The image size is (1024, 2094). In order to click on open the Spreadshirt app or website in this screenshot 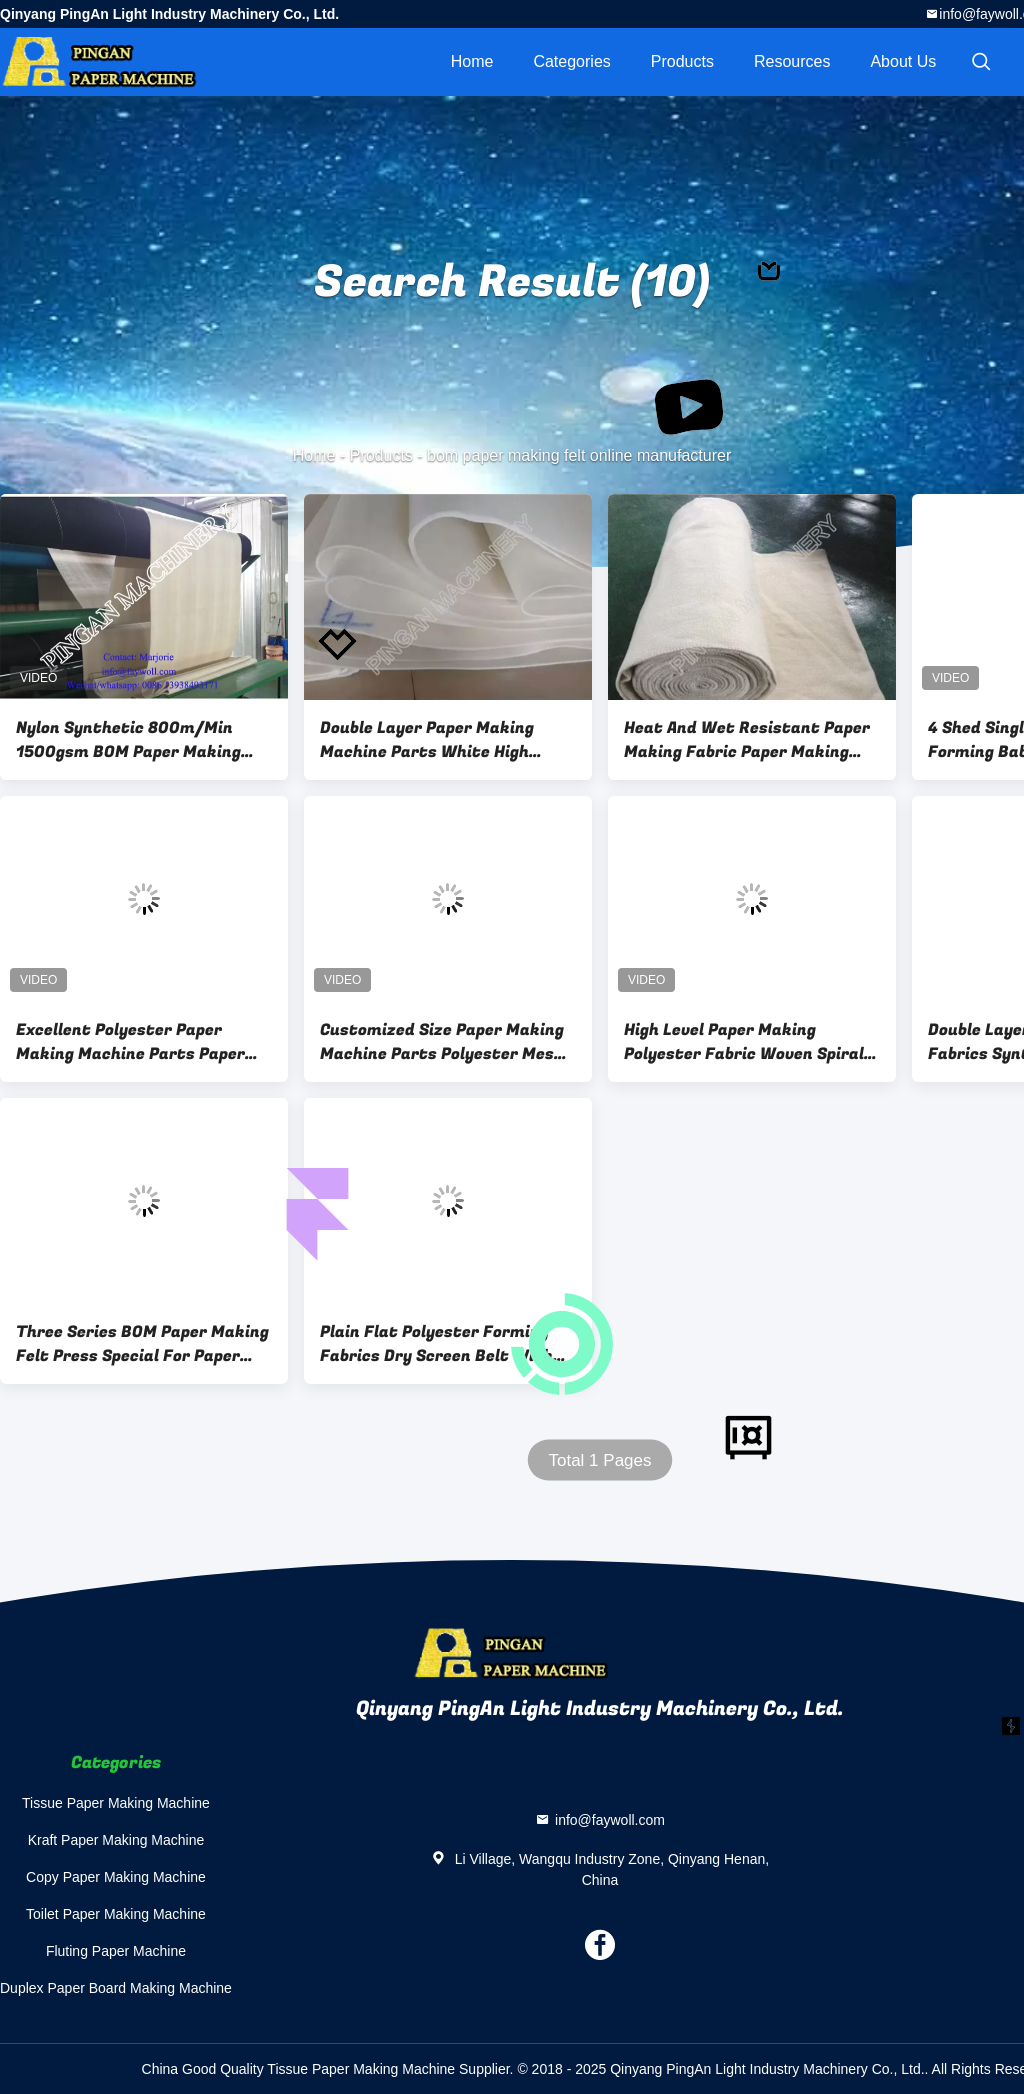, I will do `click(337, 644)`.